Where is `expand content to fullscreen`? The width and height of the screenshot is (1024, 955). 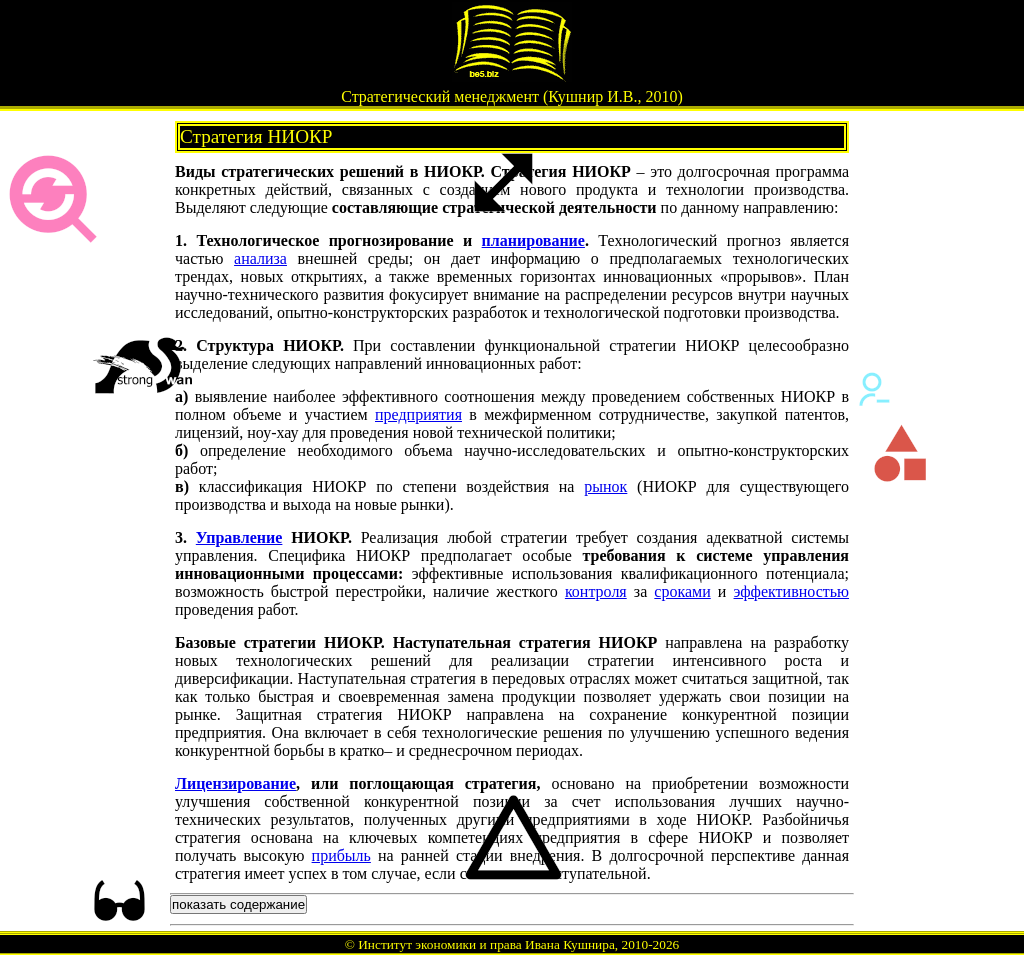
expand content to fullscreen is located at coordinates (503, 182).